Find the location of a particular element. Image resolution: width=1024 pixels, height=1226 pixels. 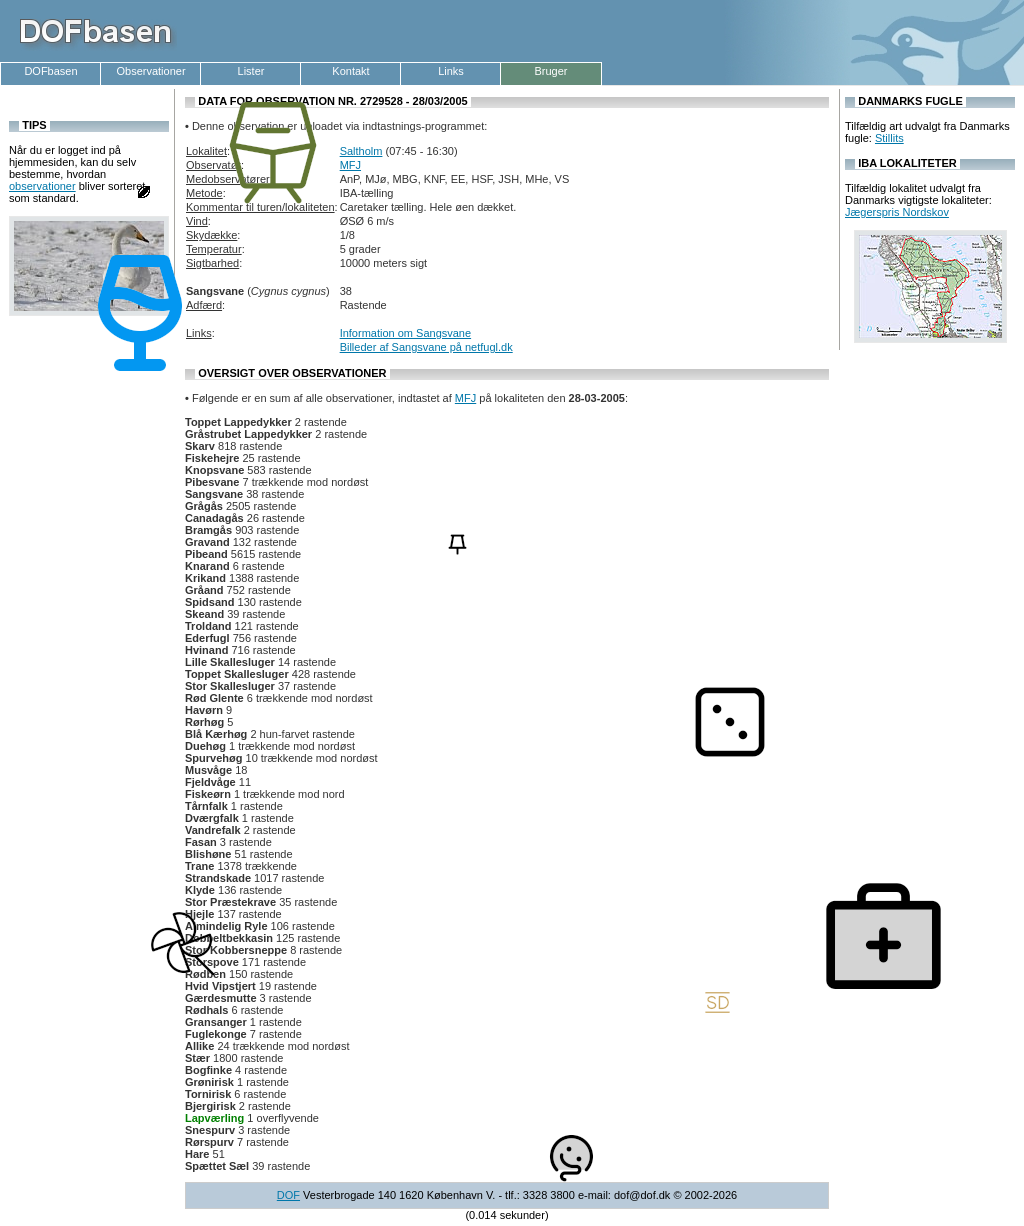

react with a melting or overwhelmed emoji is located at coordinates (571, 1156).